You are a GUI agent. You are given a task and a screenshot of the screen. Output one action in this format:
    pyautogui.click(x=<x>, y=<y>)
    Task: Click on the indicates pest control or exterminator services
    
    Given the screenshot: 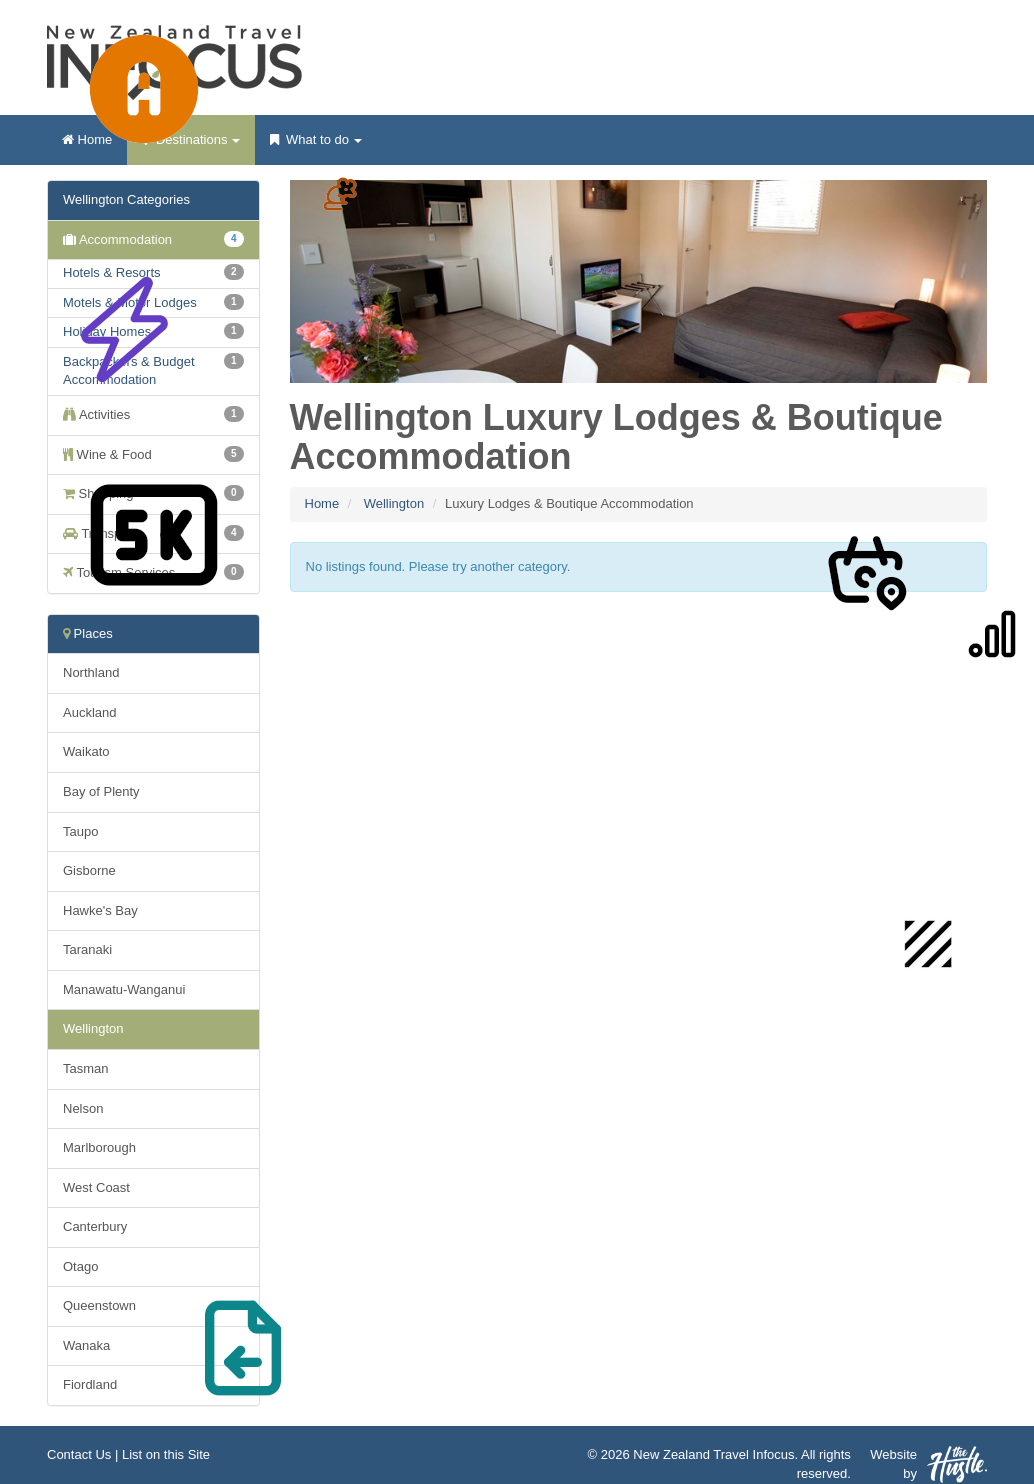 What is the action you would take?
    pyautogui.click(x=340, y=194)
    